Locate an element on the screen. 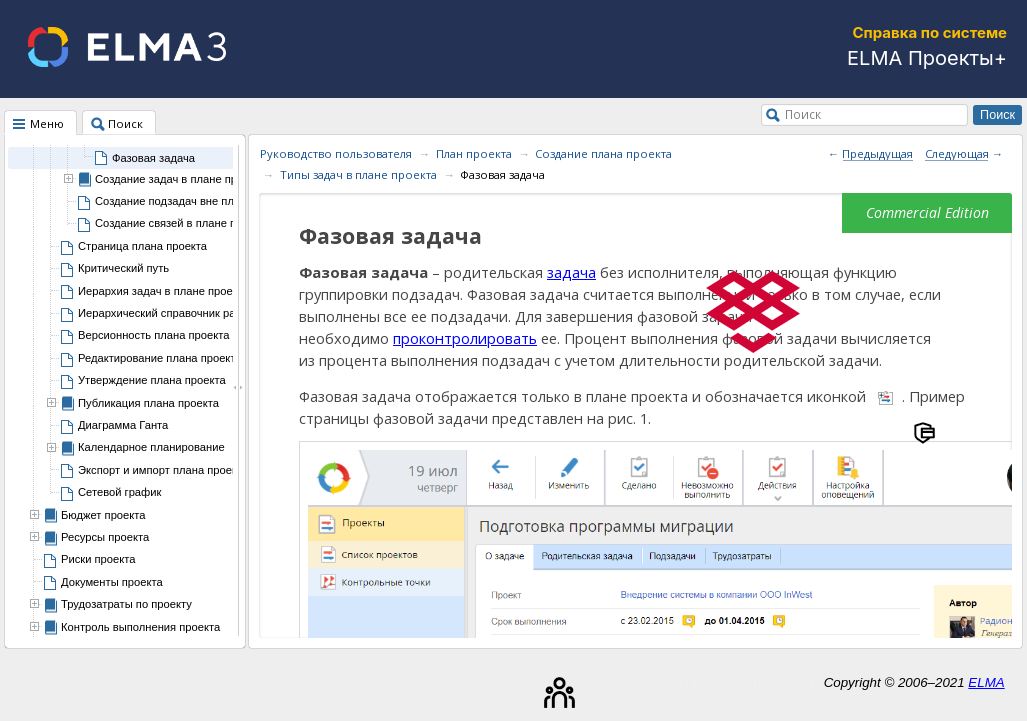 This screenshot has height=721, width=1027. open dropbox app is located at coordinates (753, 309).